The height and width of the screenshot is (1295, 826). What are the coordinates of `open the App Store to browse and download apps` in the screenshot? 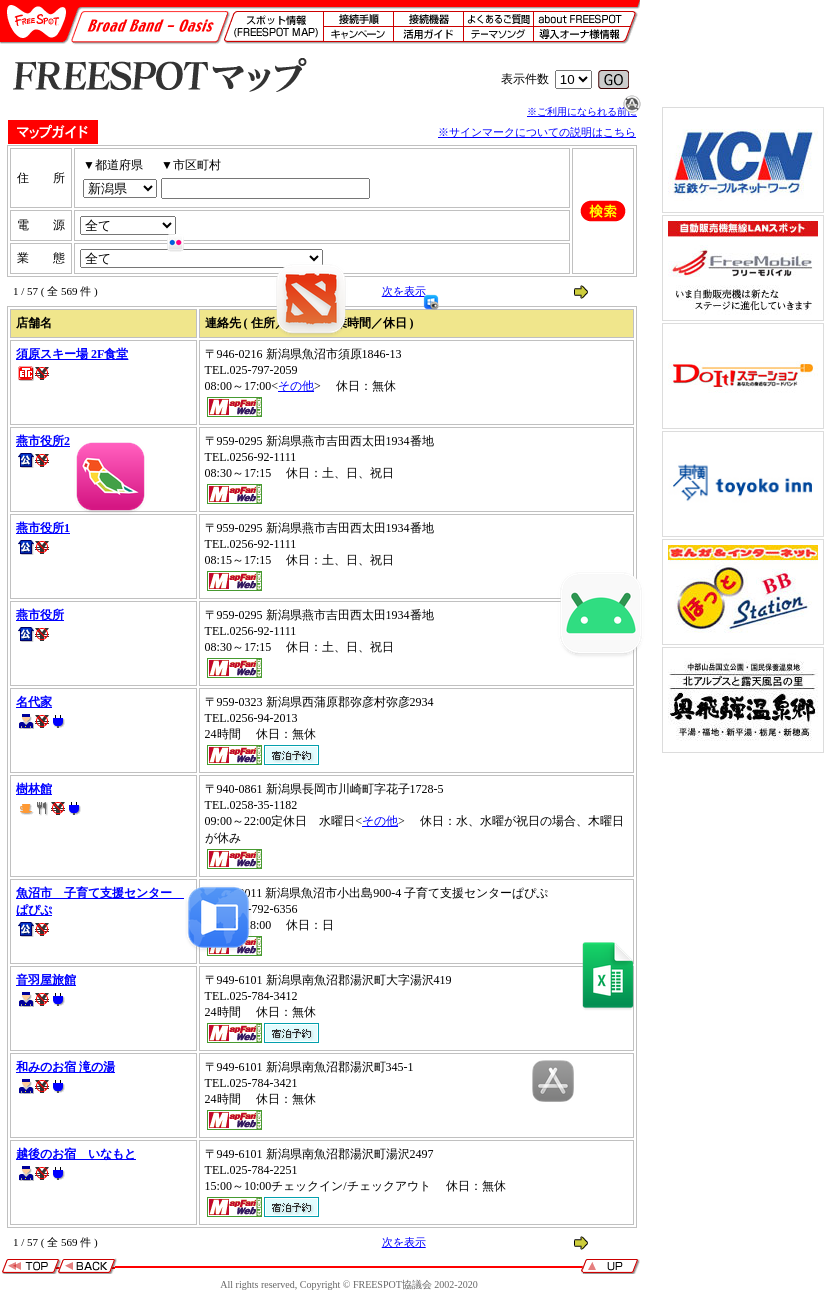 It's located at (553, 1081).